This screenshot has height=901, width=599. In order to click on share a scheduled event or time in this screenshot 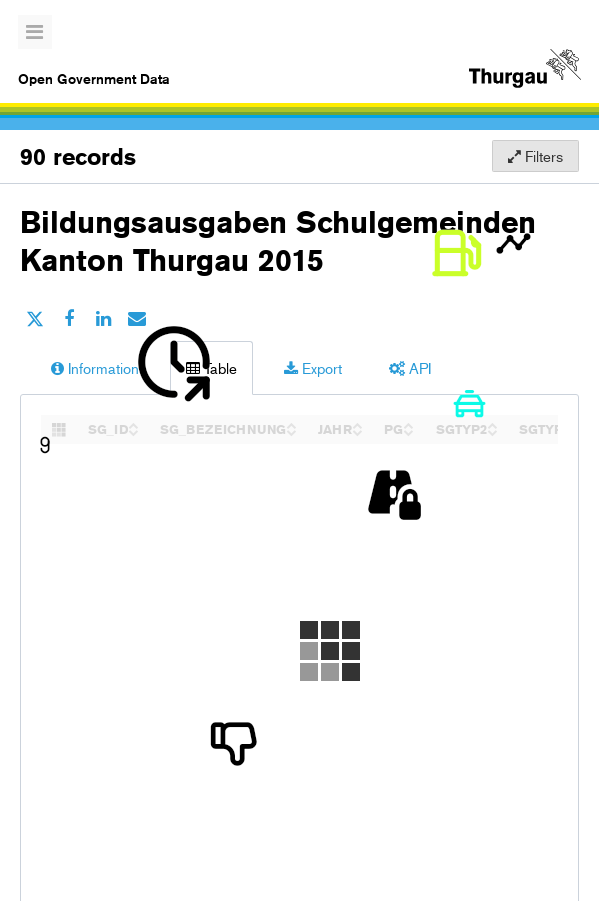, I will do `click(174, 362)`.